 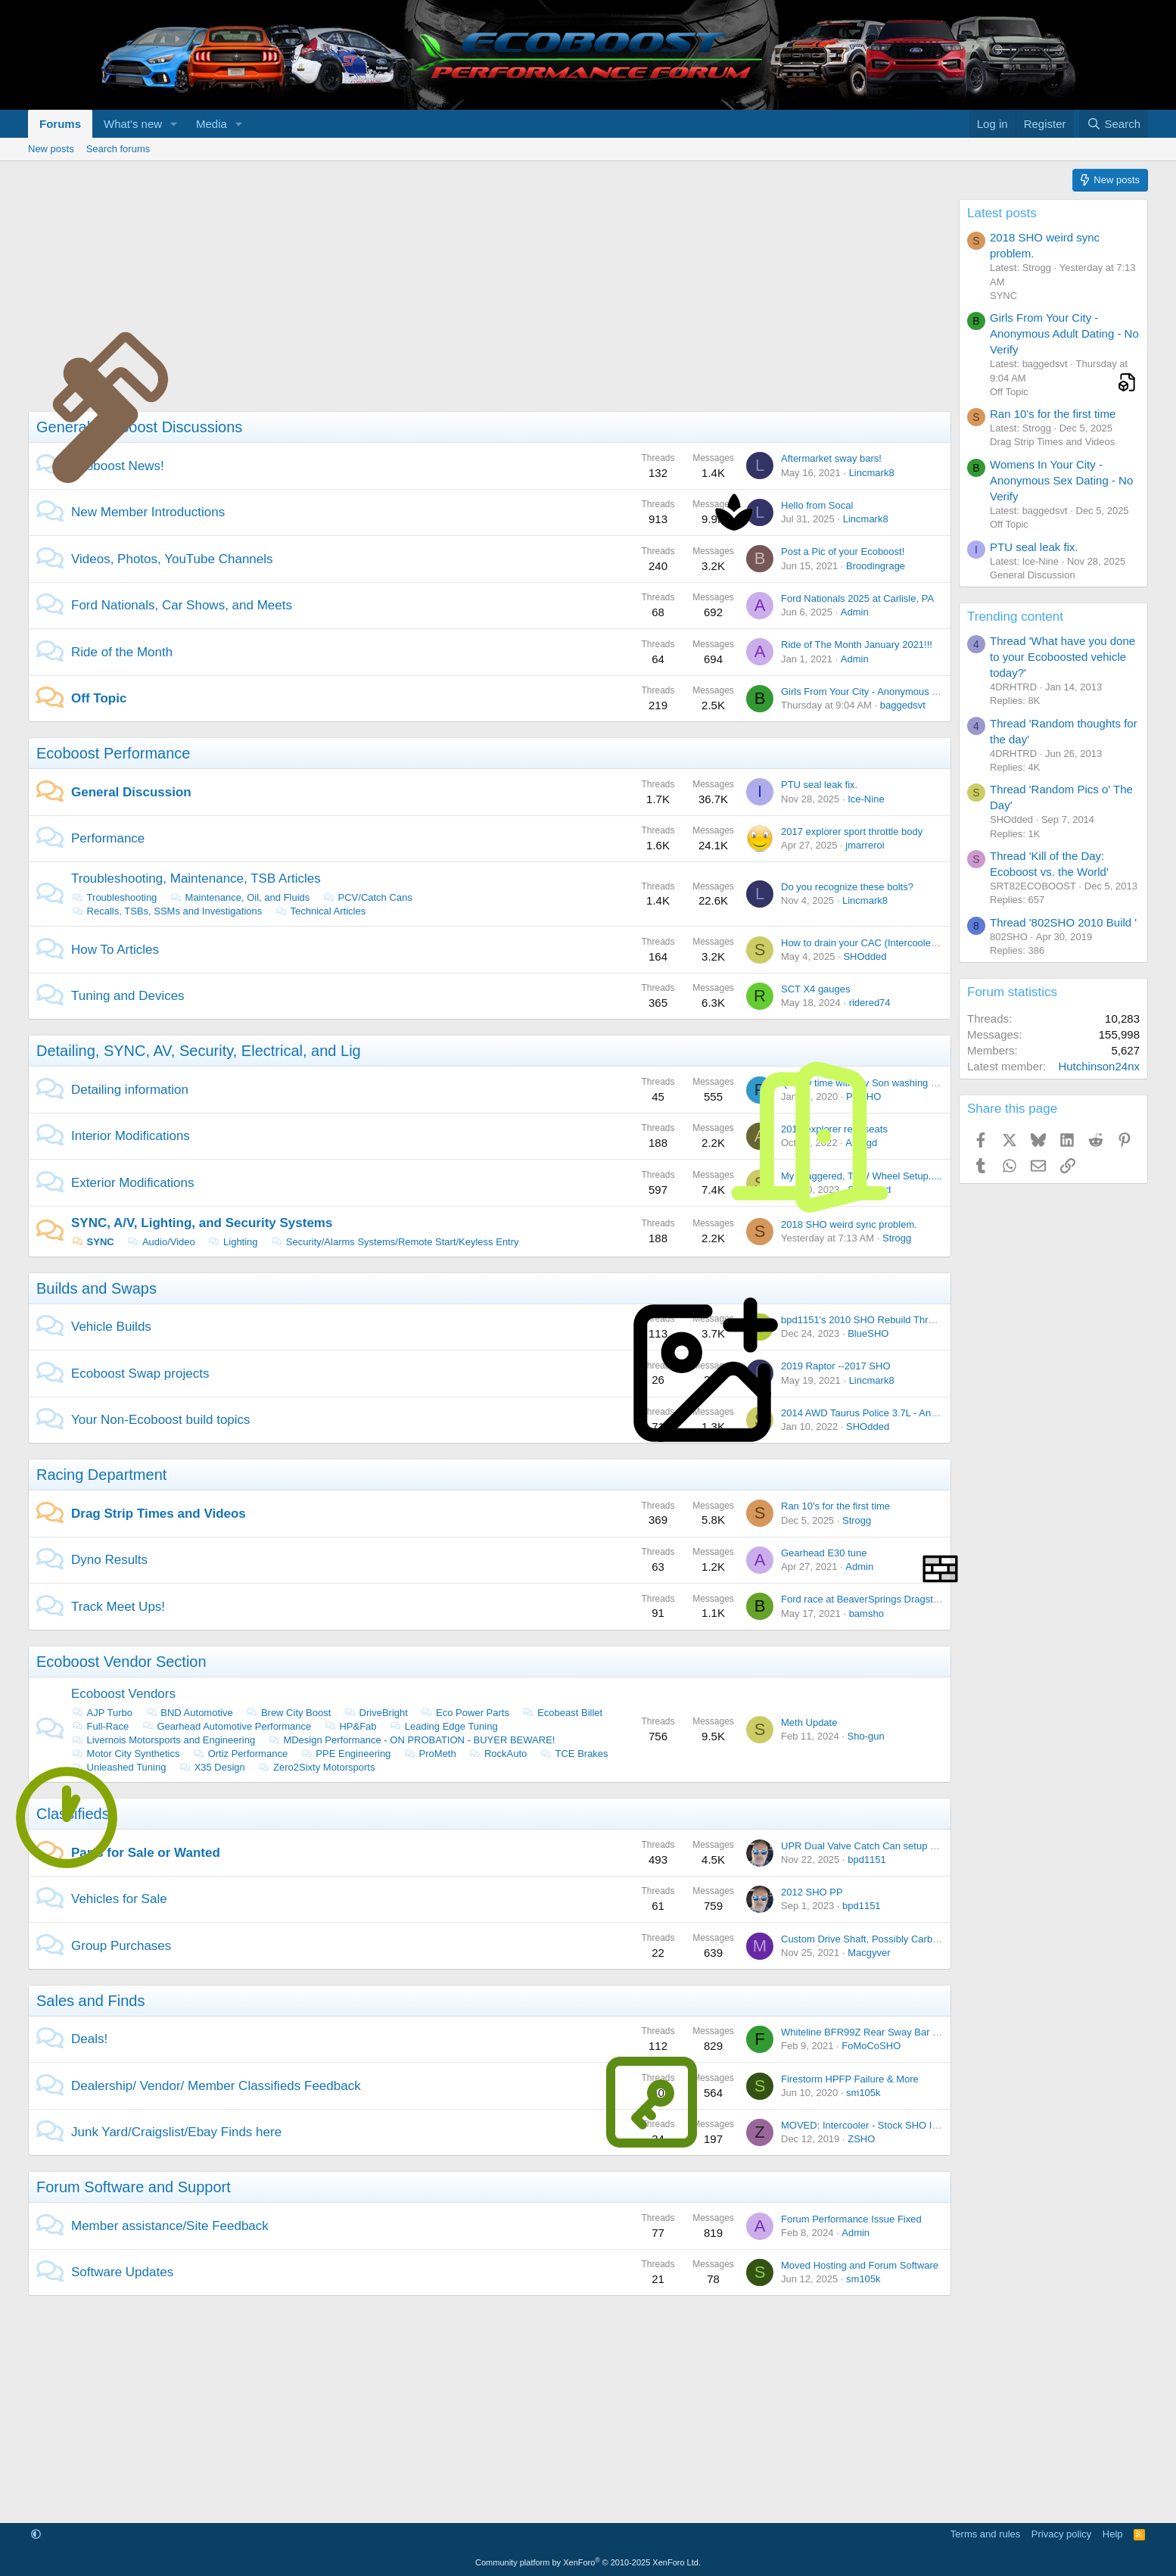 I want to click on access plumbing or maintenance tools, so click(x=103, y=407).